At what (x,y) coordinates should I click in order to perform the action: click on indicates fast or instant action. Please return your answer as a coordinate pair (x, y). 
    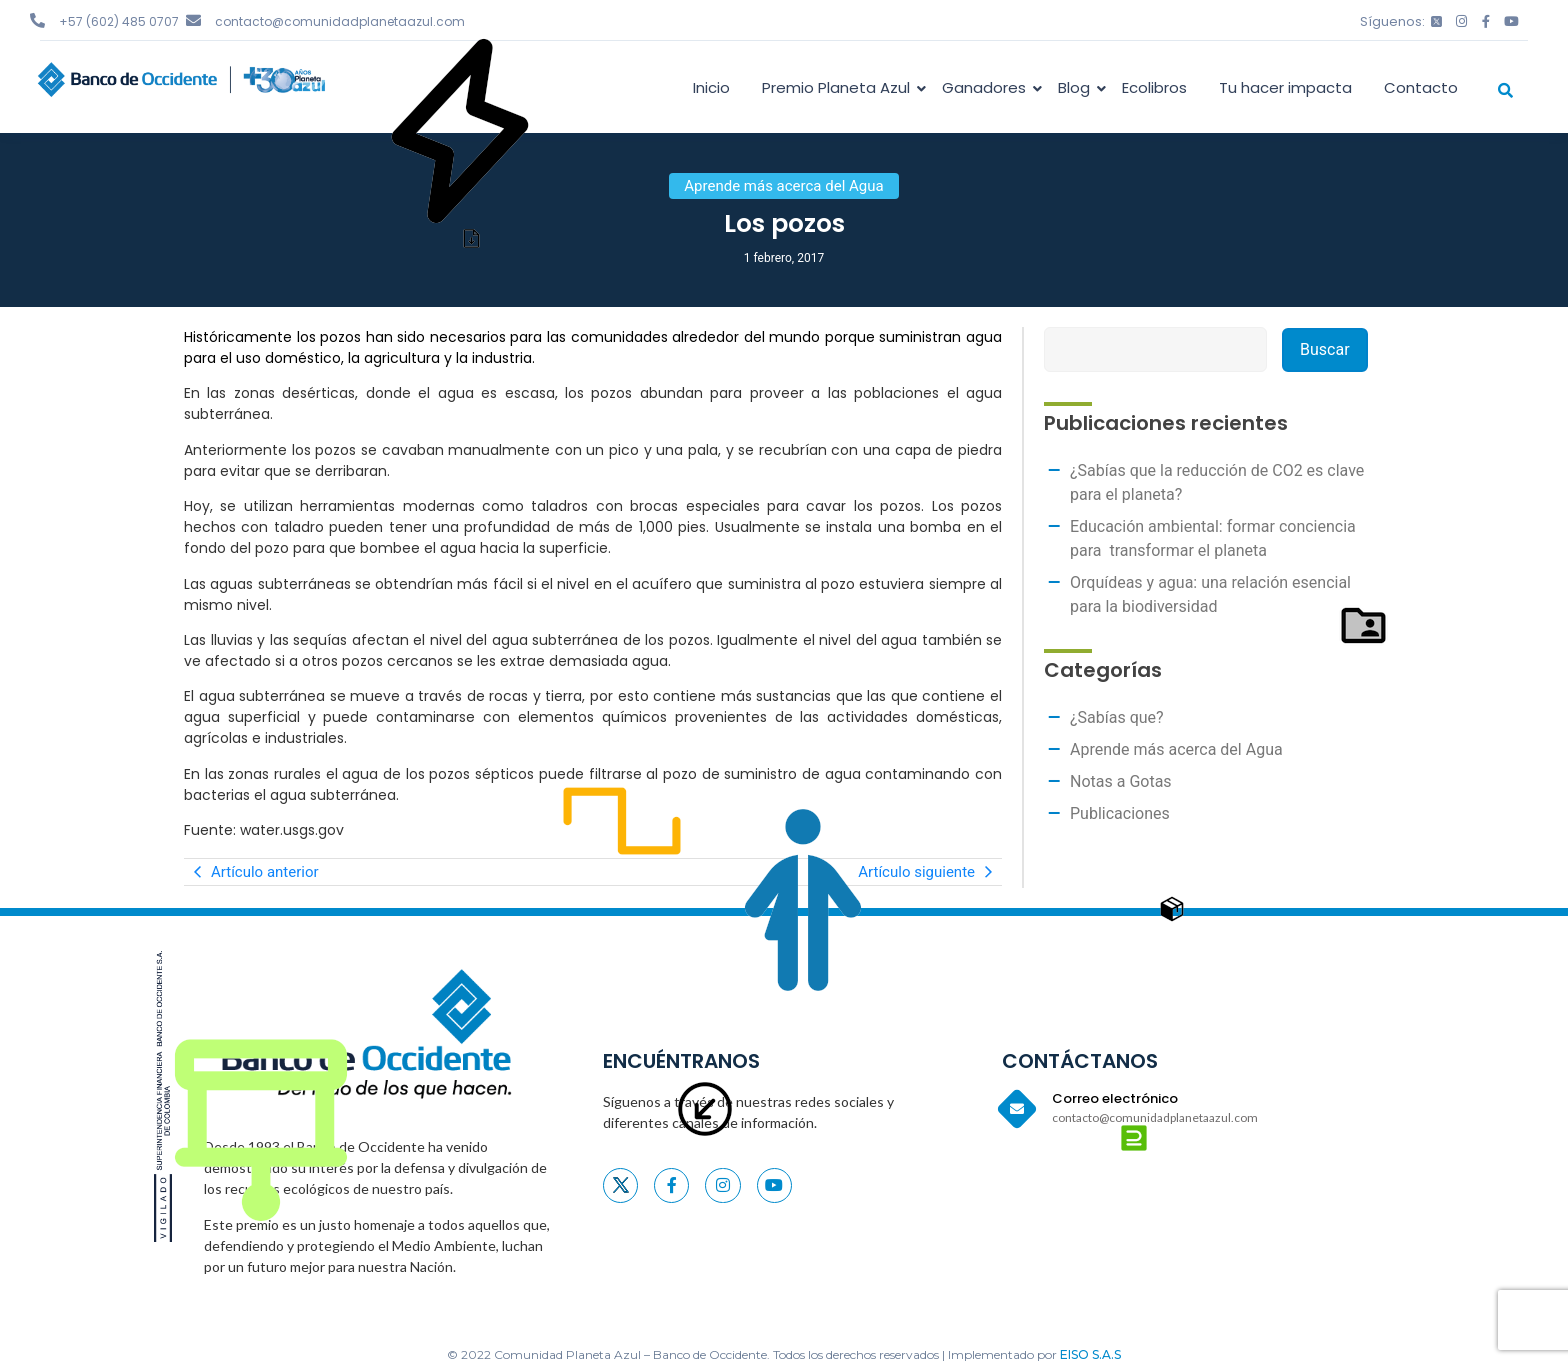
    Looking at the image, I should click on (460, 131).